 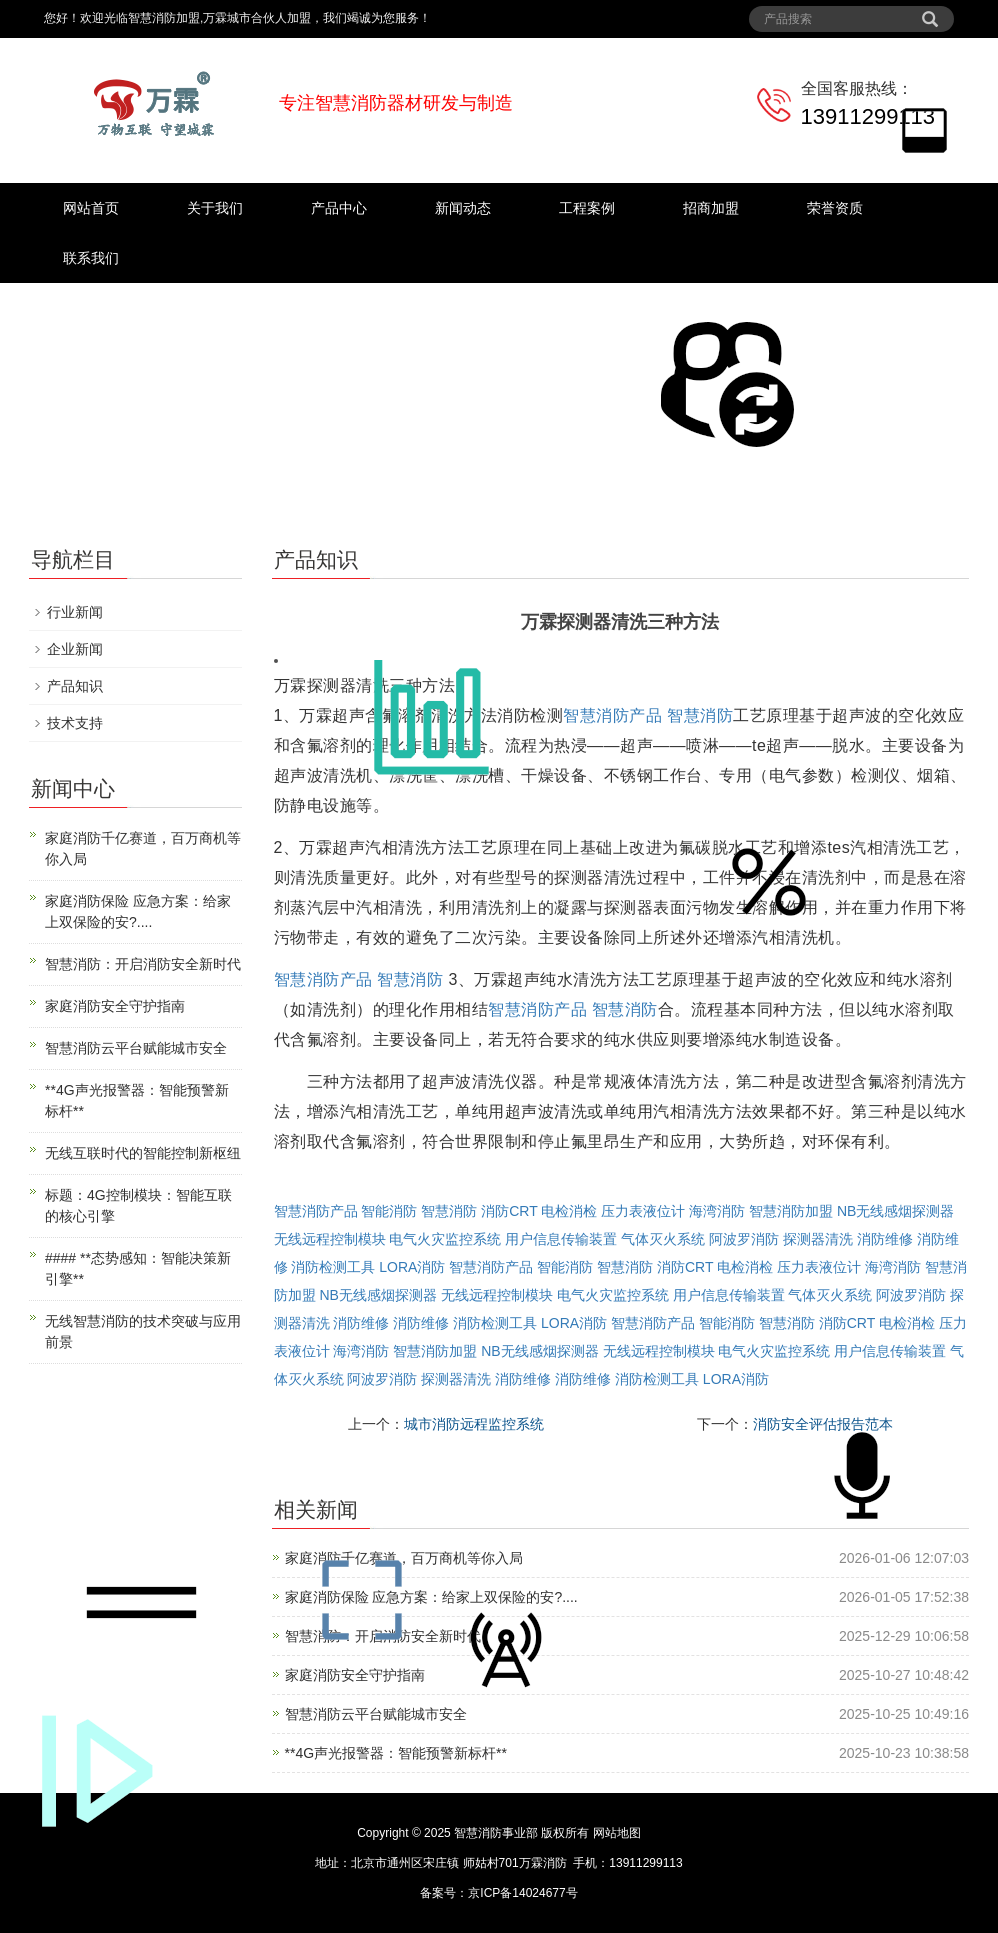 What do you see at coordinates (141, 1602) in the screenshot?
I see `drag to reorder or rearrange items` at bounding box center [141, 1602].